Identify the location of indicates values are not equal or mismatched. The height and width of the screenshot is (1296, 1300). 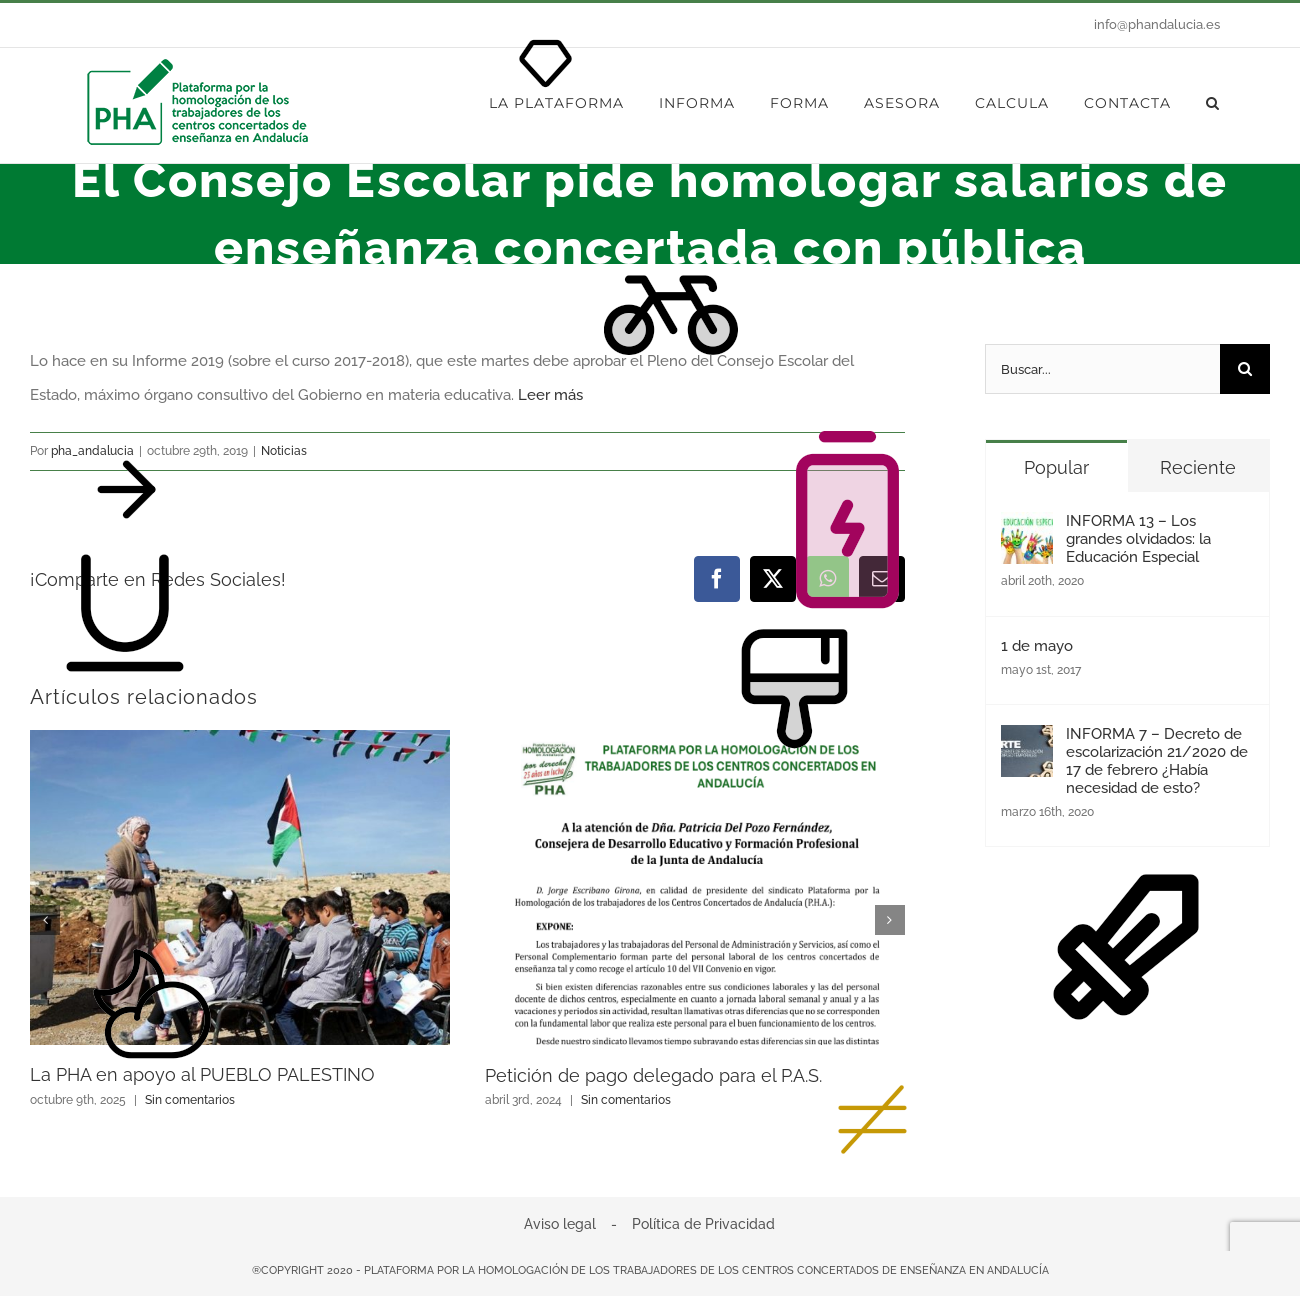
(872, 1119).